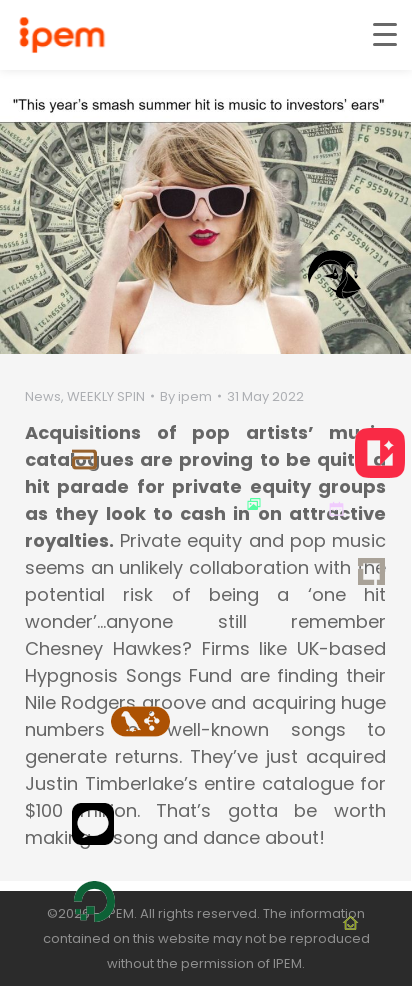 The width and height of the screenshot is (412, 986). What do you see at coordinates (94, 901) in the screenshot?
I see `DigitalOcean brand logo` at bounding box center [94, 901].